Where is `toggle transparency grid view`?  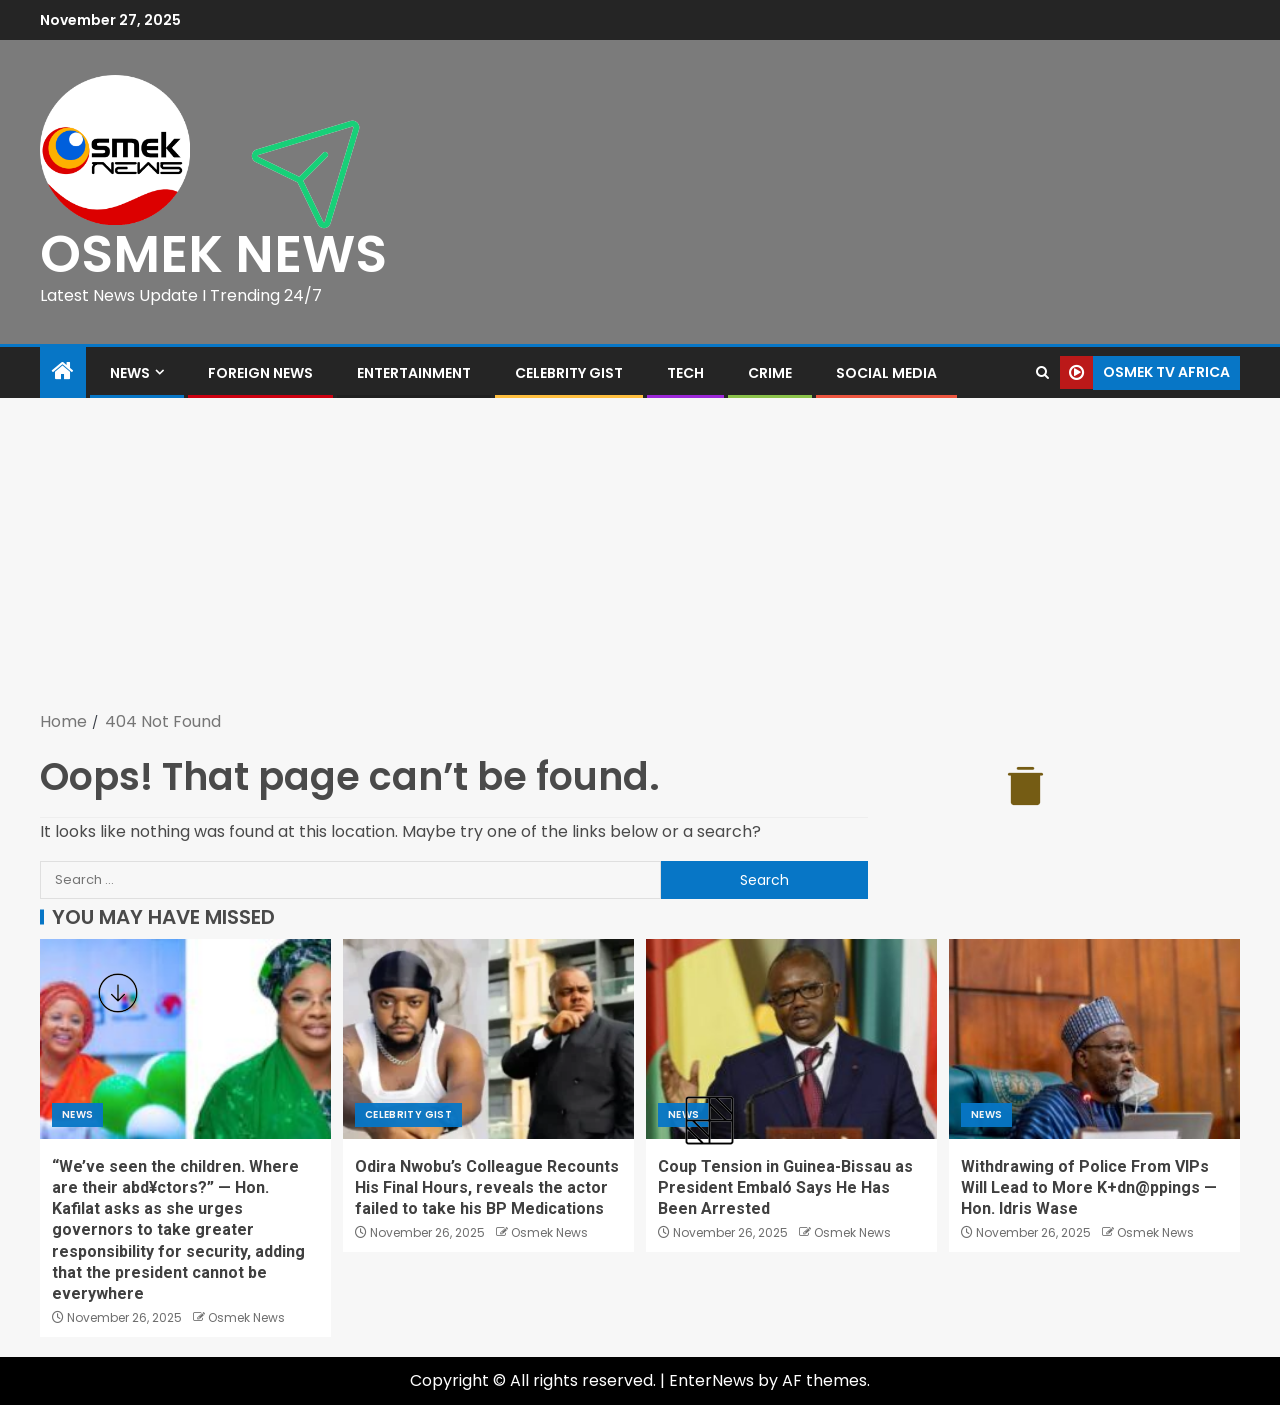 toggle transparency grid view is located at coordinates (709, 1120).